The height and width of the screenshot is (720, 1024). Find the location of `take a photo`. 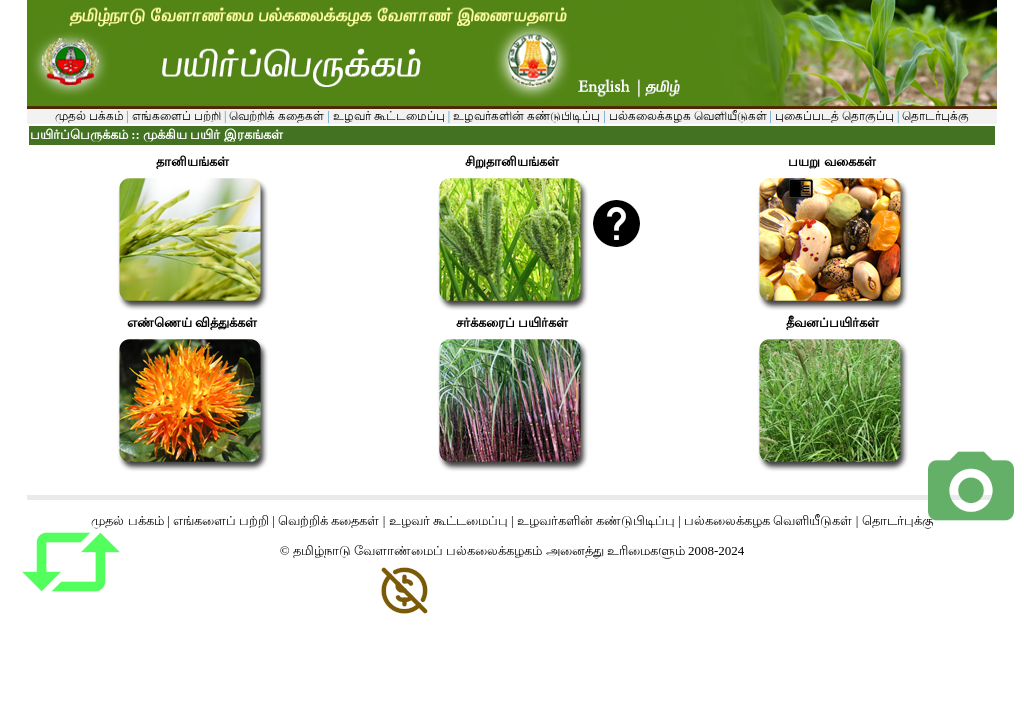

take a photo is located at coordinates (971, 486).